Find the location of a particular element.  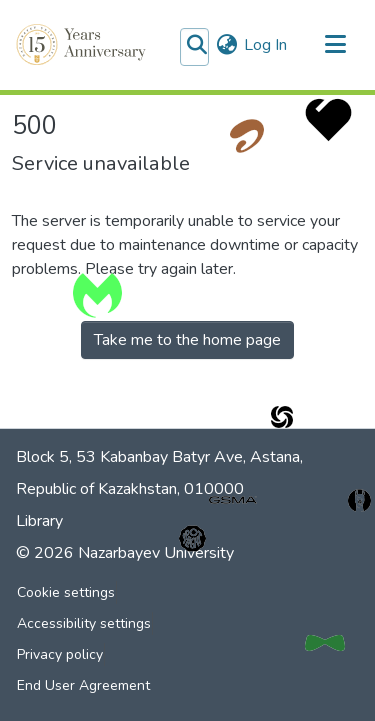

jhipster application framework logo is located at coordinates (325, 643).